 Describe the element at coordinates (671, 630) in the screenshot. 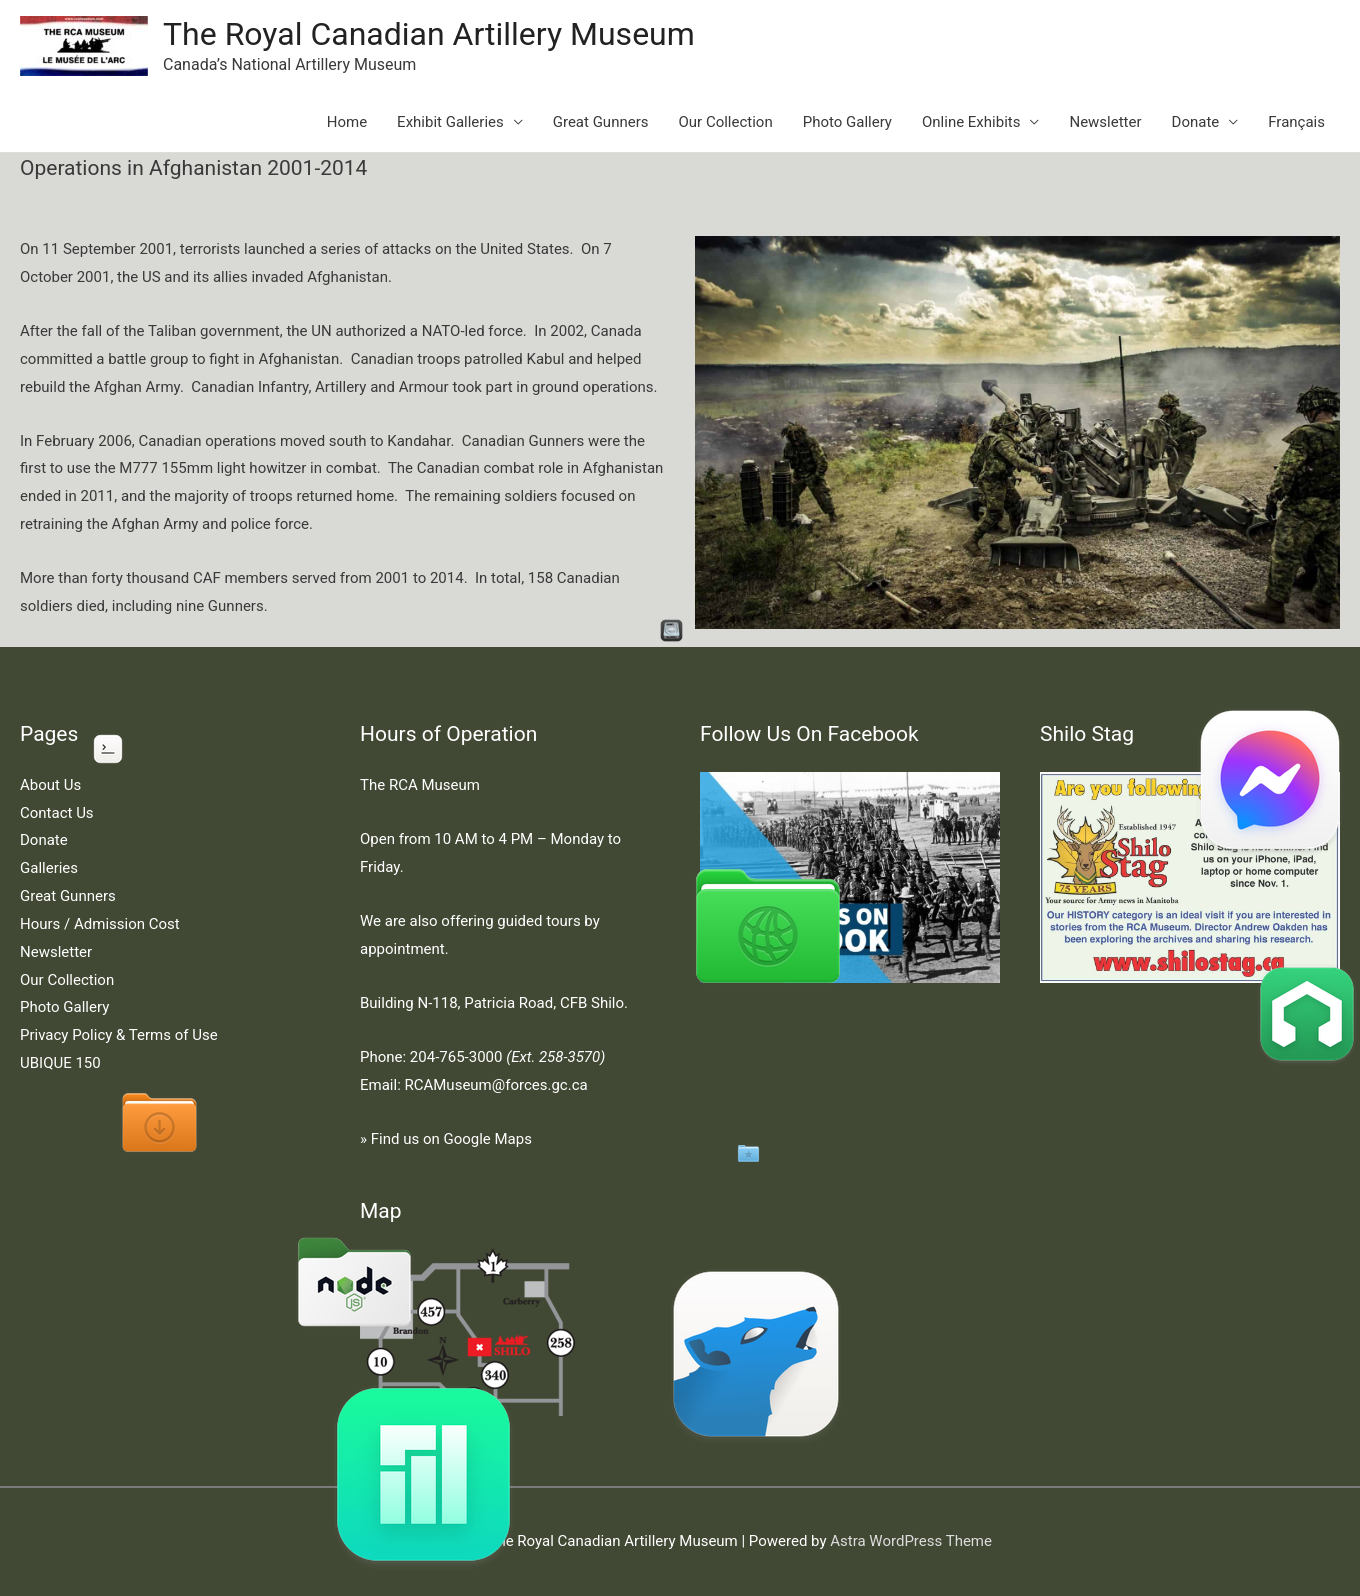

I see `open disk utility to manage storage drives` at that location.